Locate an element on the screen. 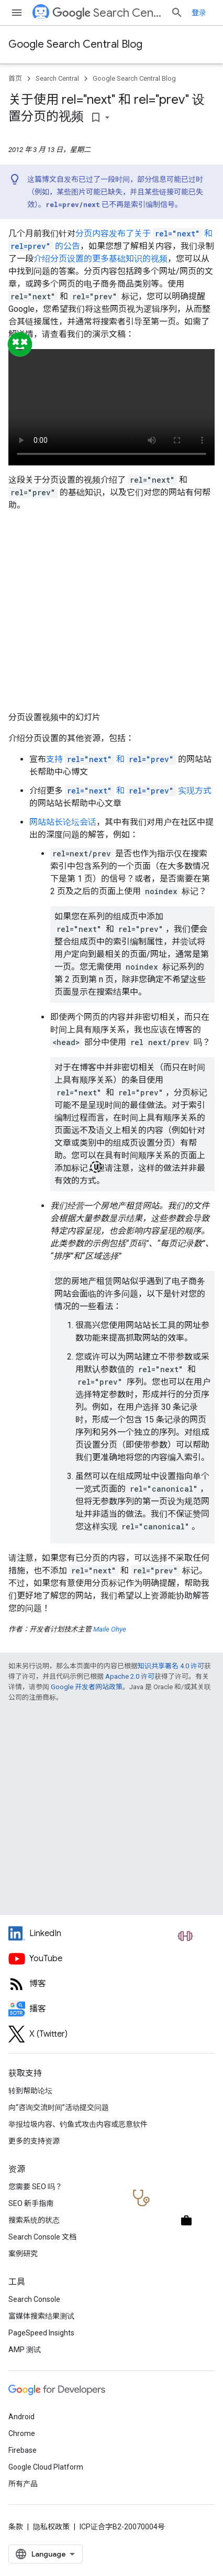 The height and width of the screenshot is (2576, 223). access health or medical features is located at coordinates (140, 2197).